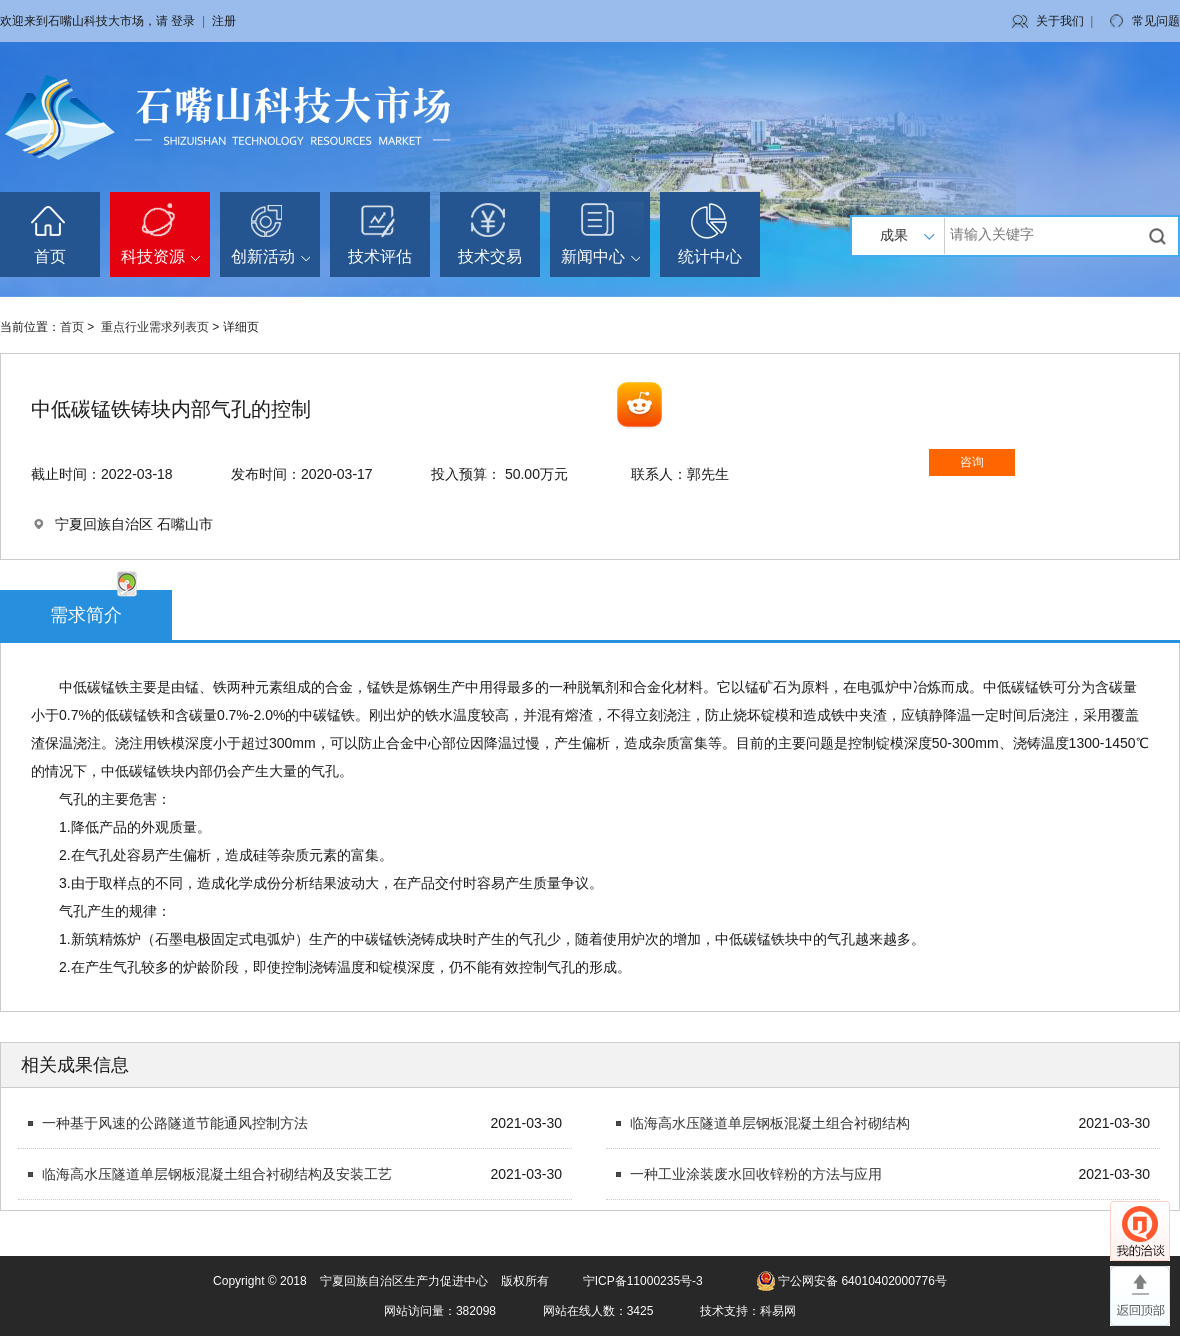  What do you see at coordinates (639, 404) in the screenshot?
I see `open the Reddit app` at bounding box center [639, 404].